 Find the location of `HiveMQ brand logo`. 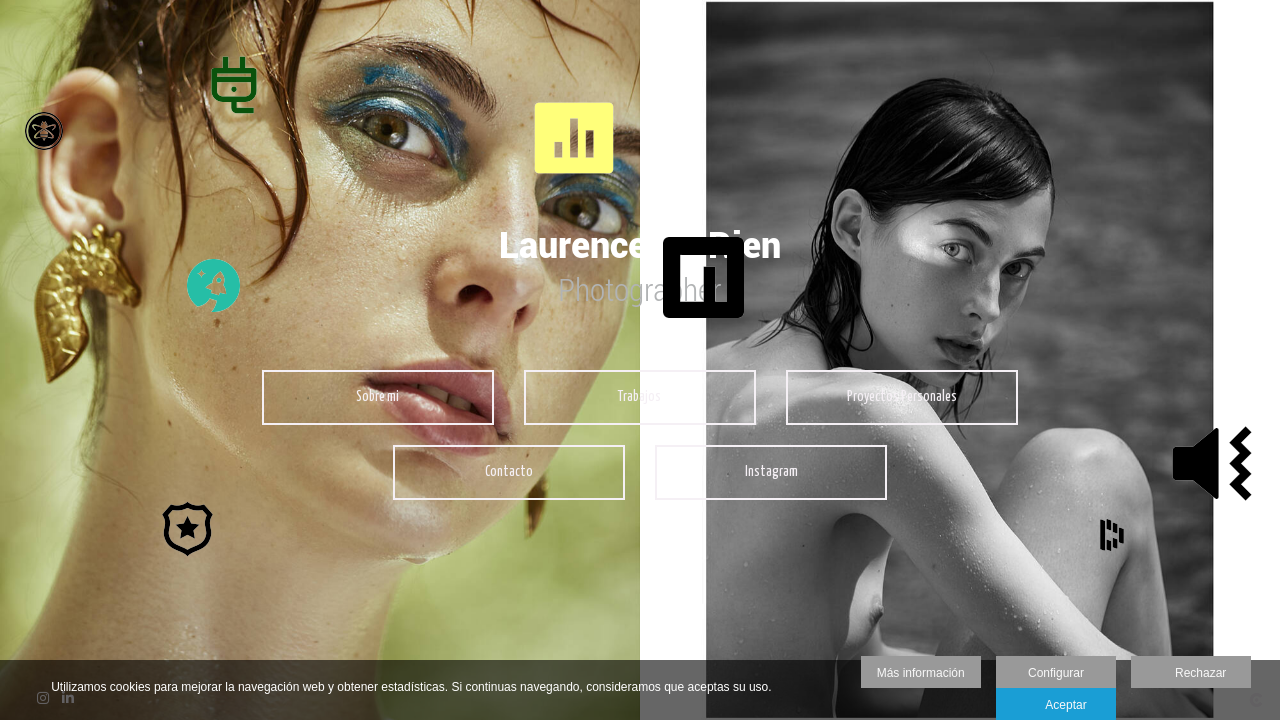

HiveMQ brand logo is located at coordinates (44, 131).